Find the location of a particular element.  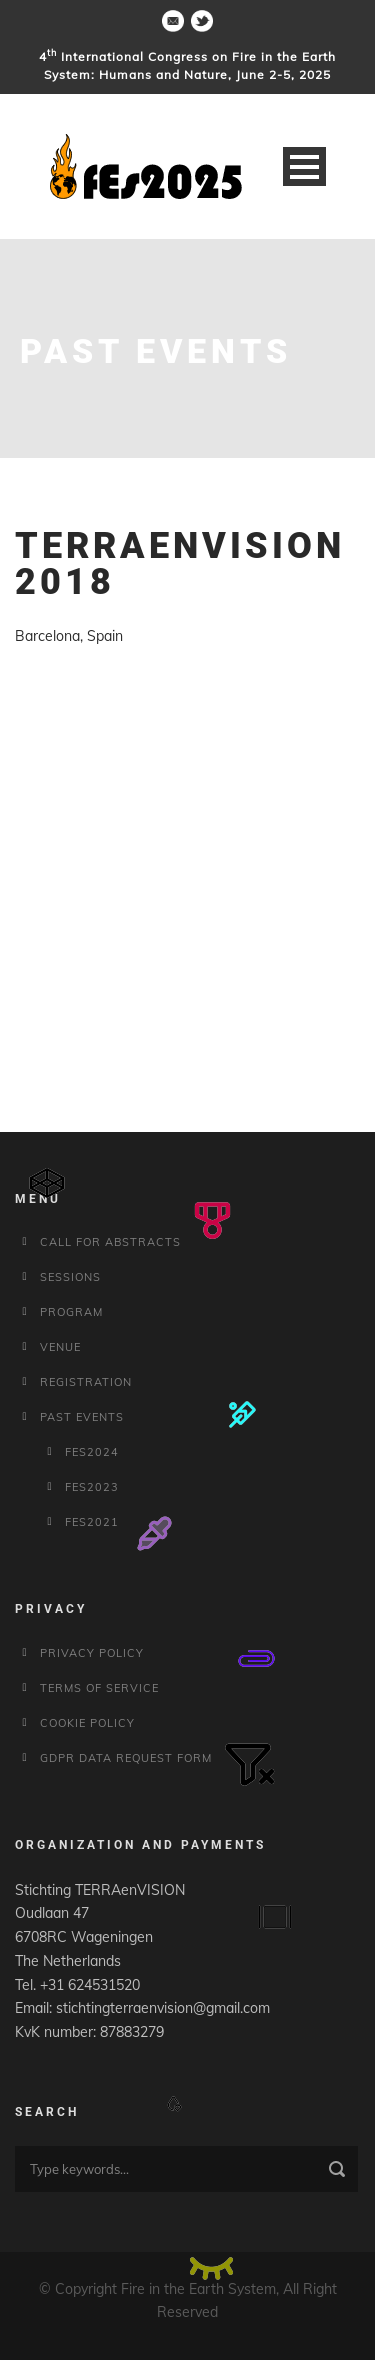

start a slideshow presentation is located at coordinates (275, 1917).